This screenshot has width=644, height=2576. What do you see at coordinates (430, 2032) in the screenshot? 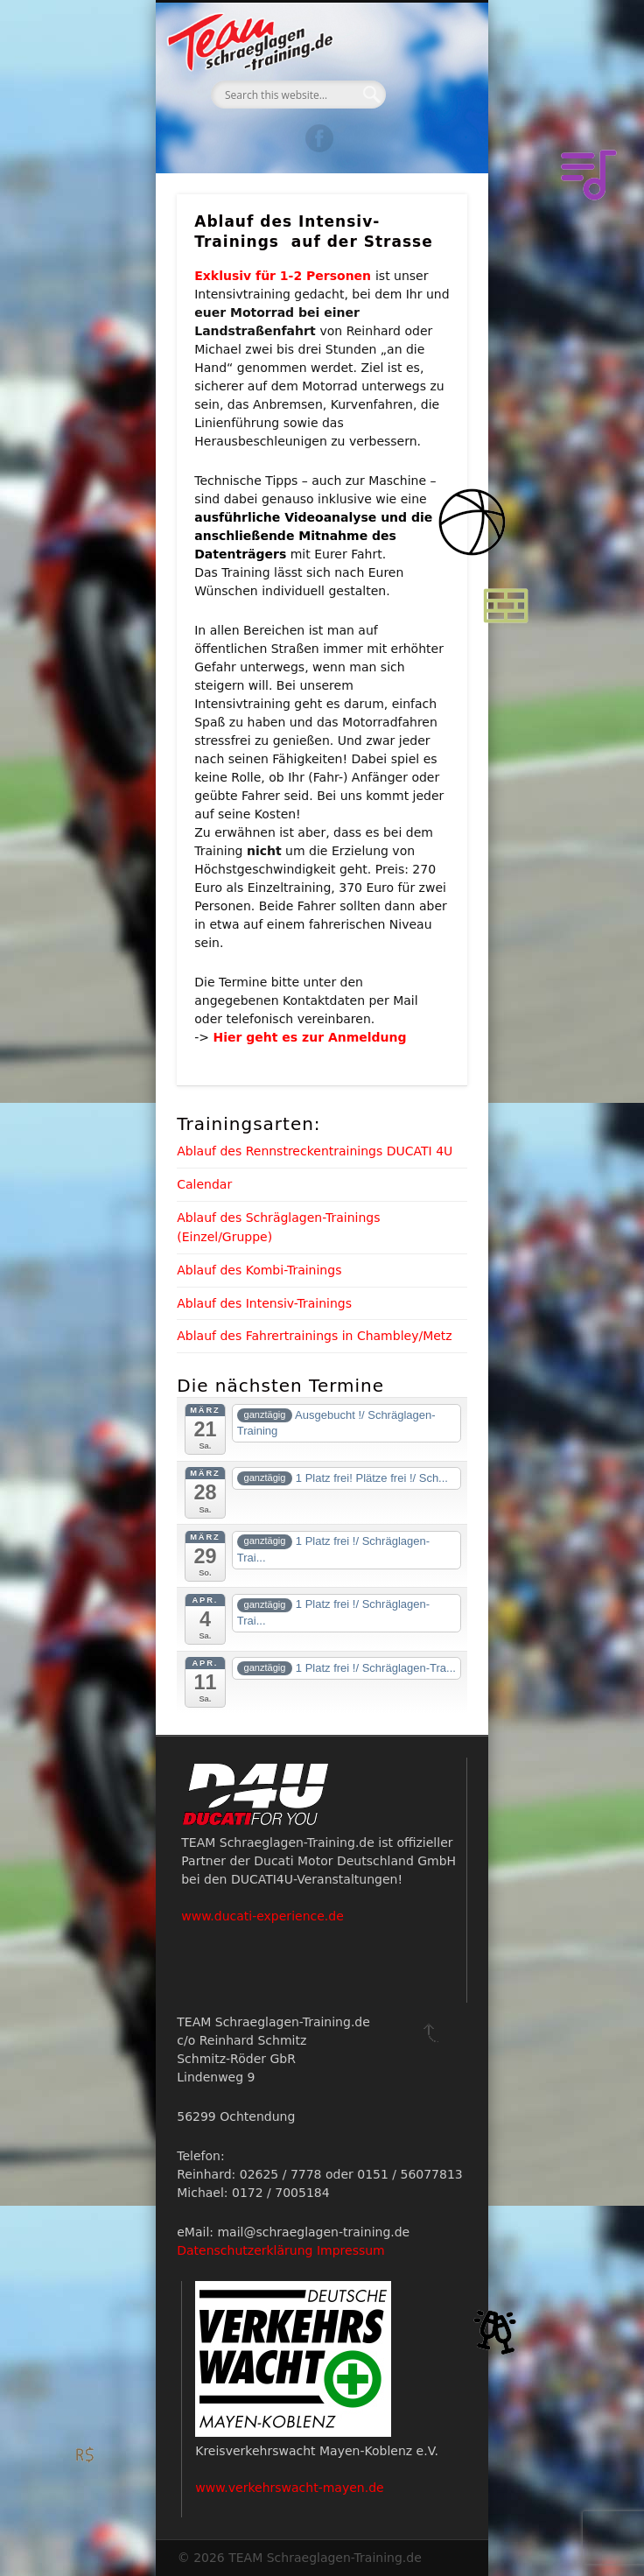
I see `go back and up in navigation hierarchy` at bounding box center [430, 2032].